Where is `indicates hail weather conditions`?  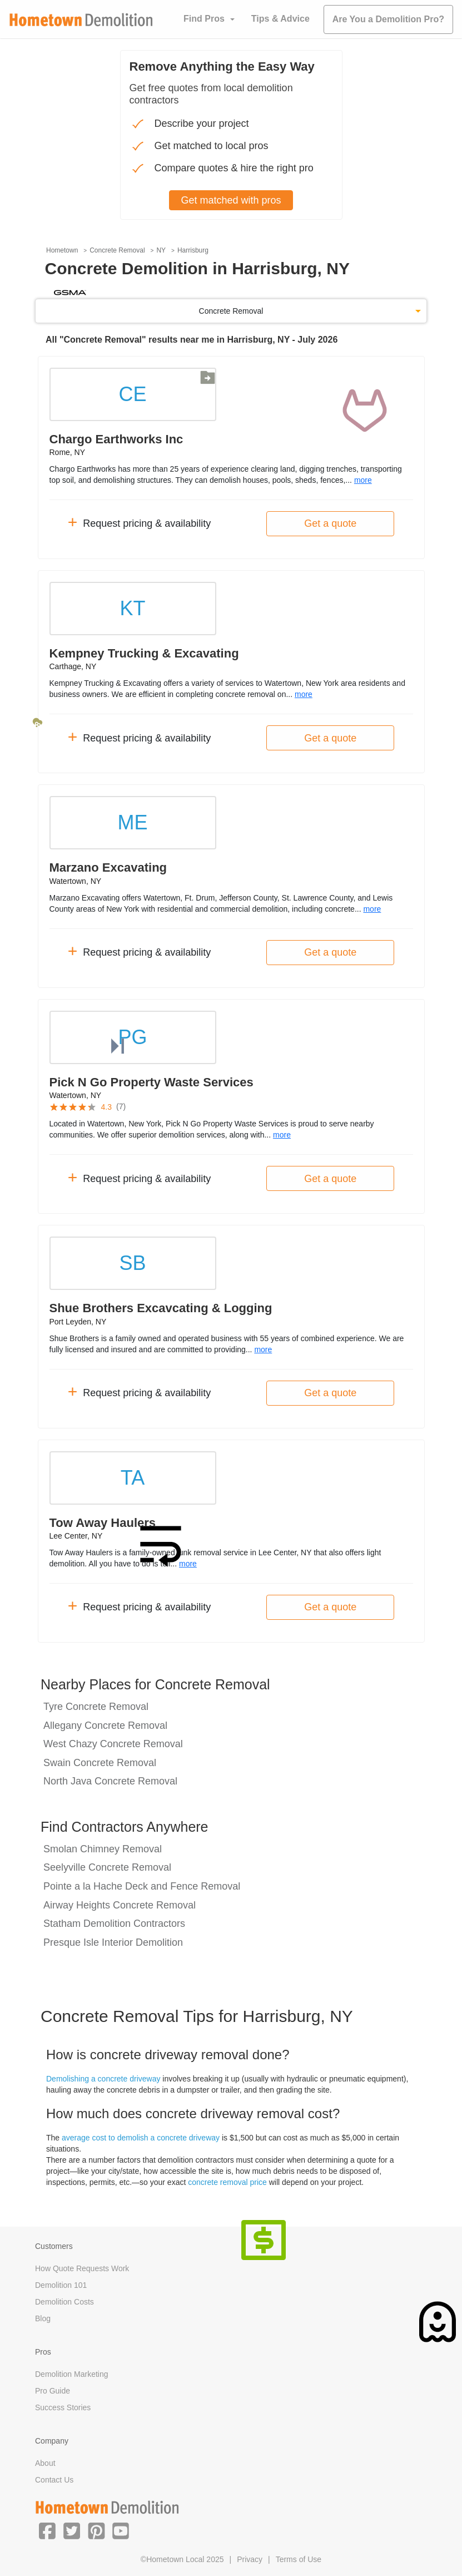 indicates hail weather conditions is located at coordinates (37, 722).